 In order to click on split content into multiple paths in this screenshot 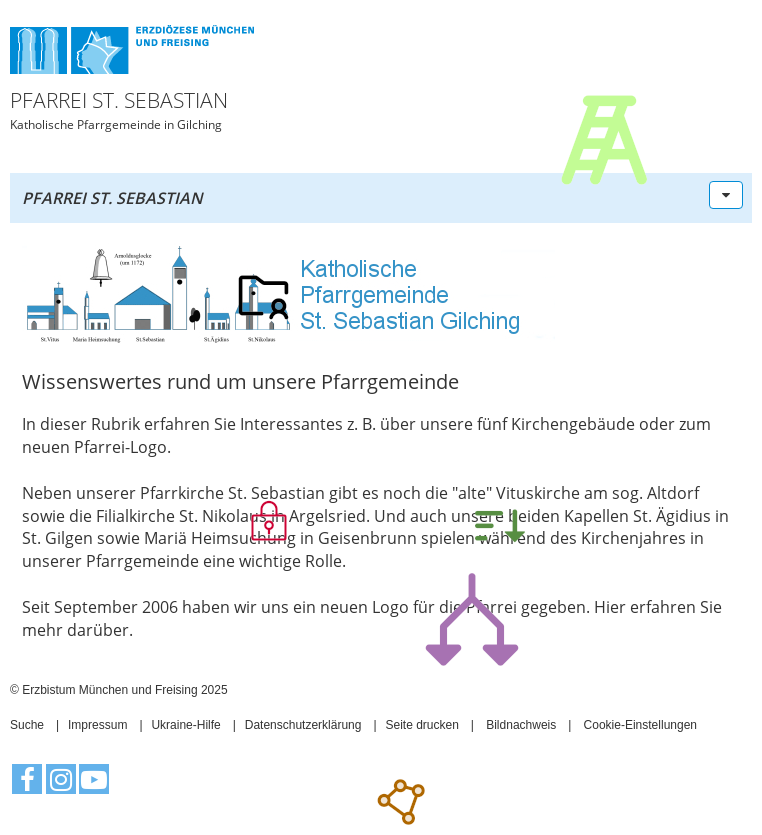, I will do `click(472, 623)`.